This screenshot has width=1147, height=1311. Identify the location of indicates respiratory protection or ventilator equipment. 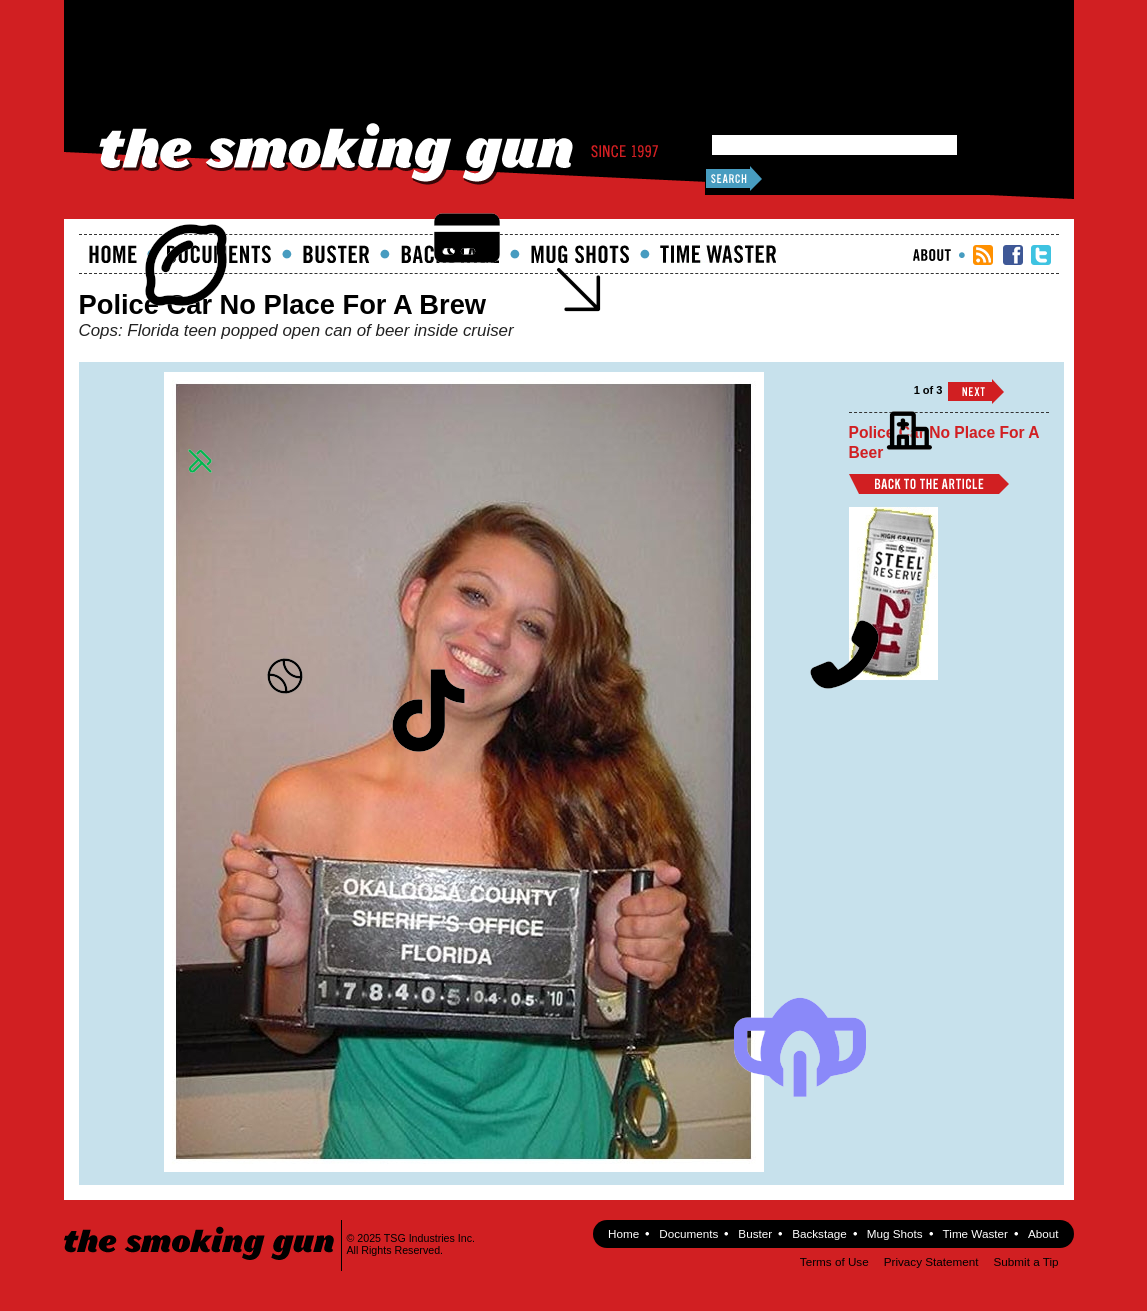
(800, 1044).